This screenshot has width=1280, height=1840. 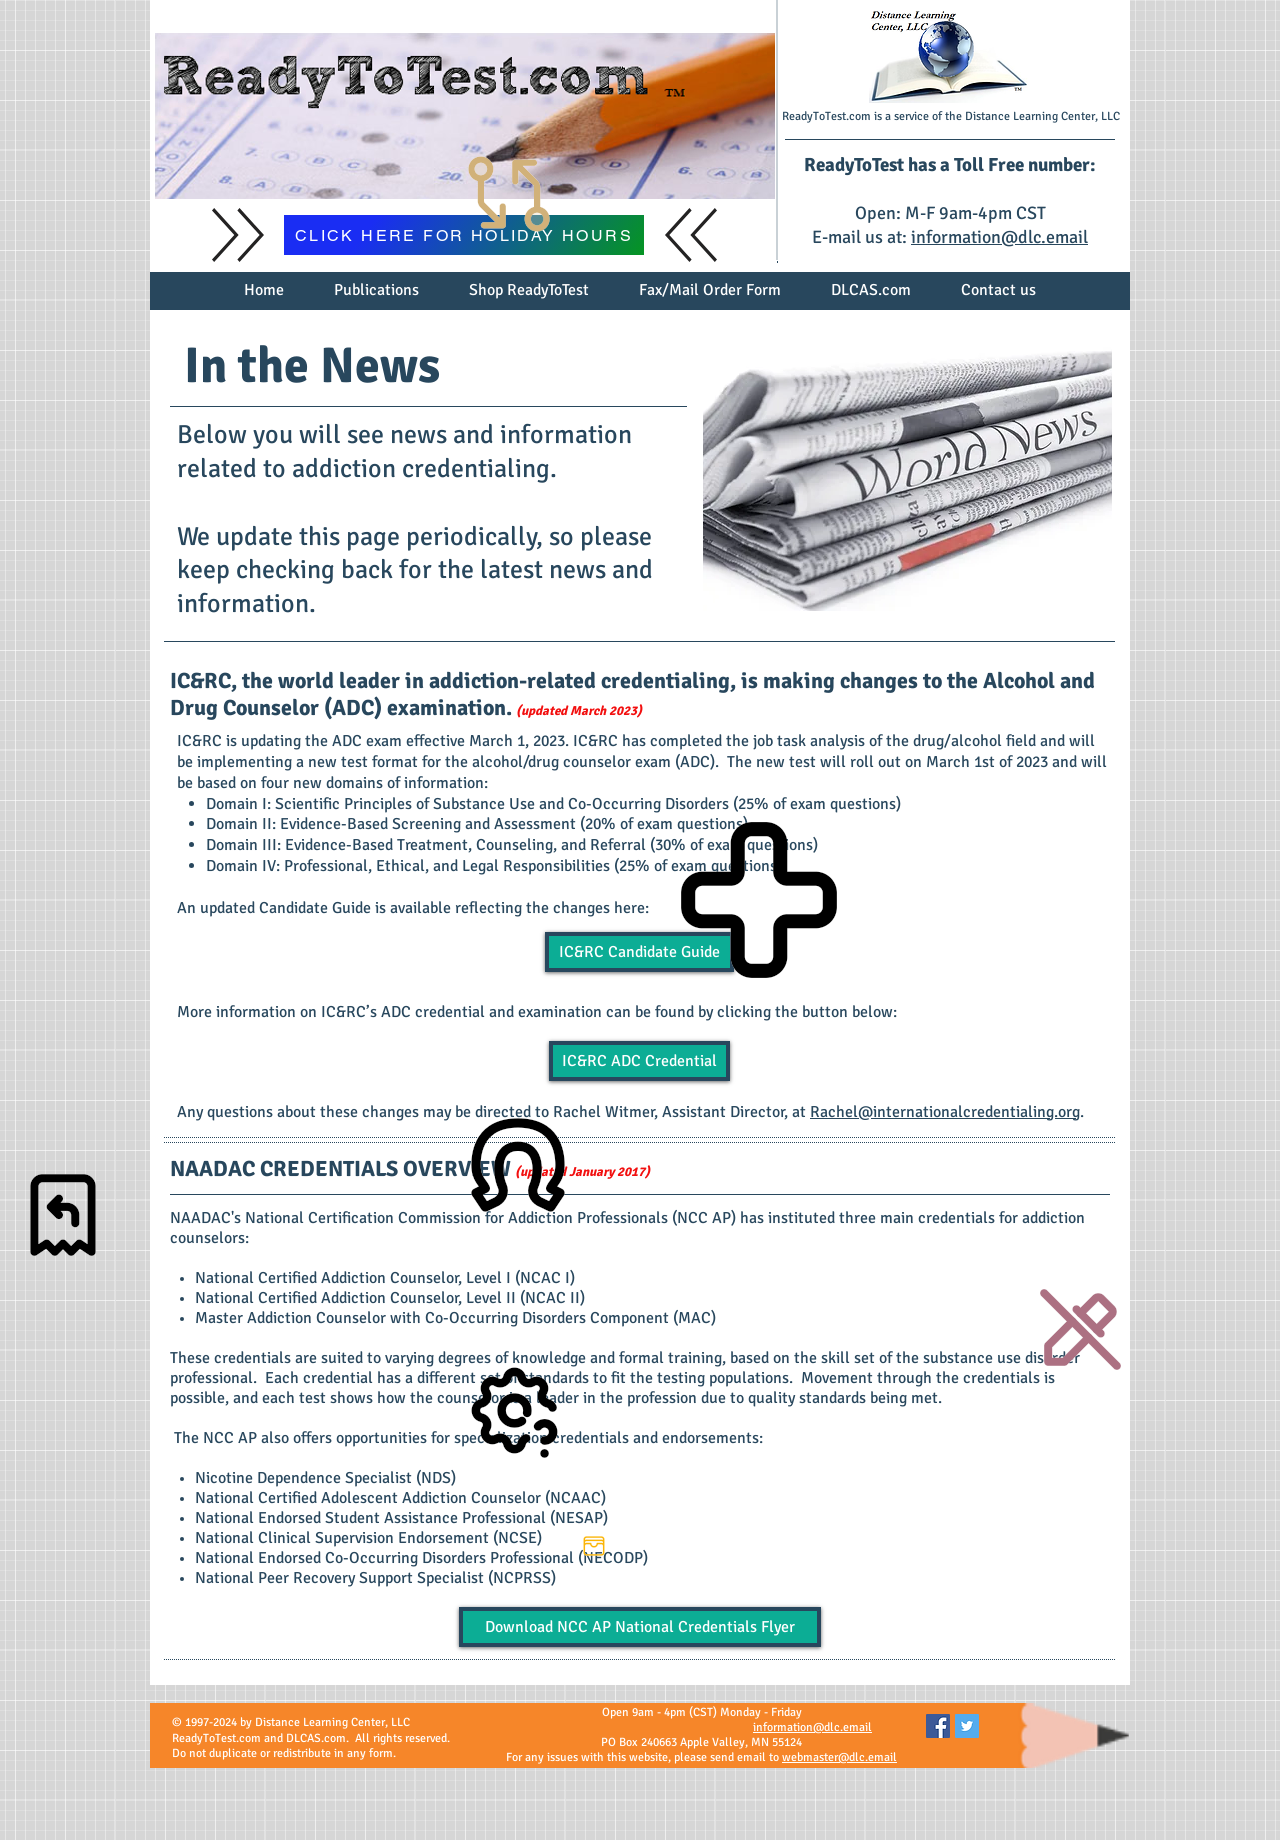 I want to click on access health or medical features, so click(x=759, y=900).